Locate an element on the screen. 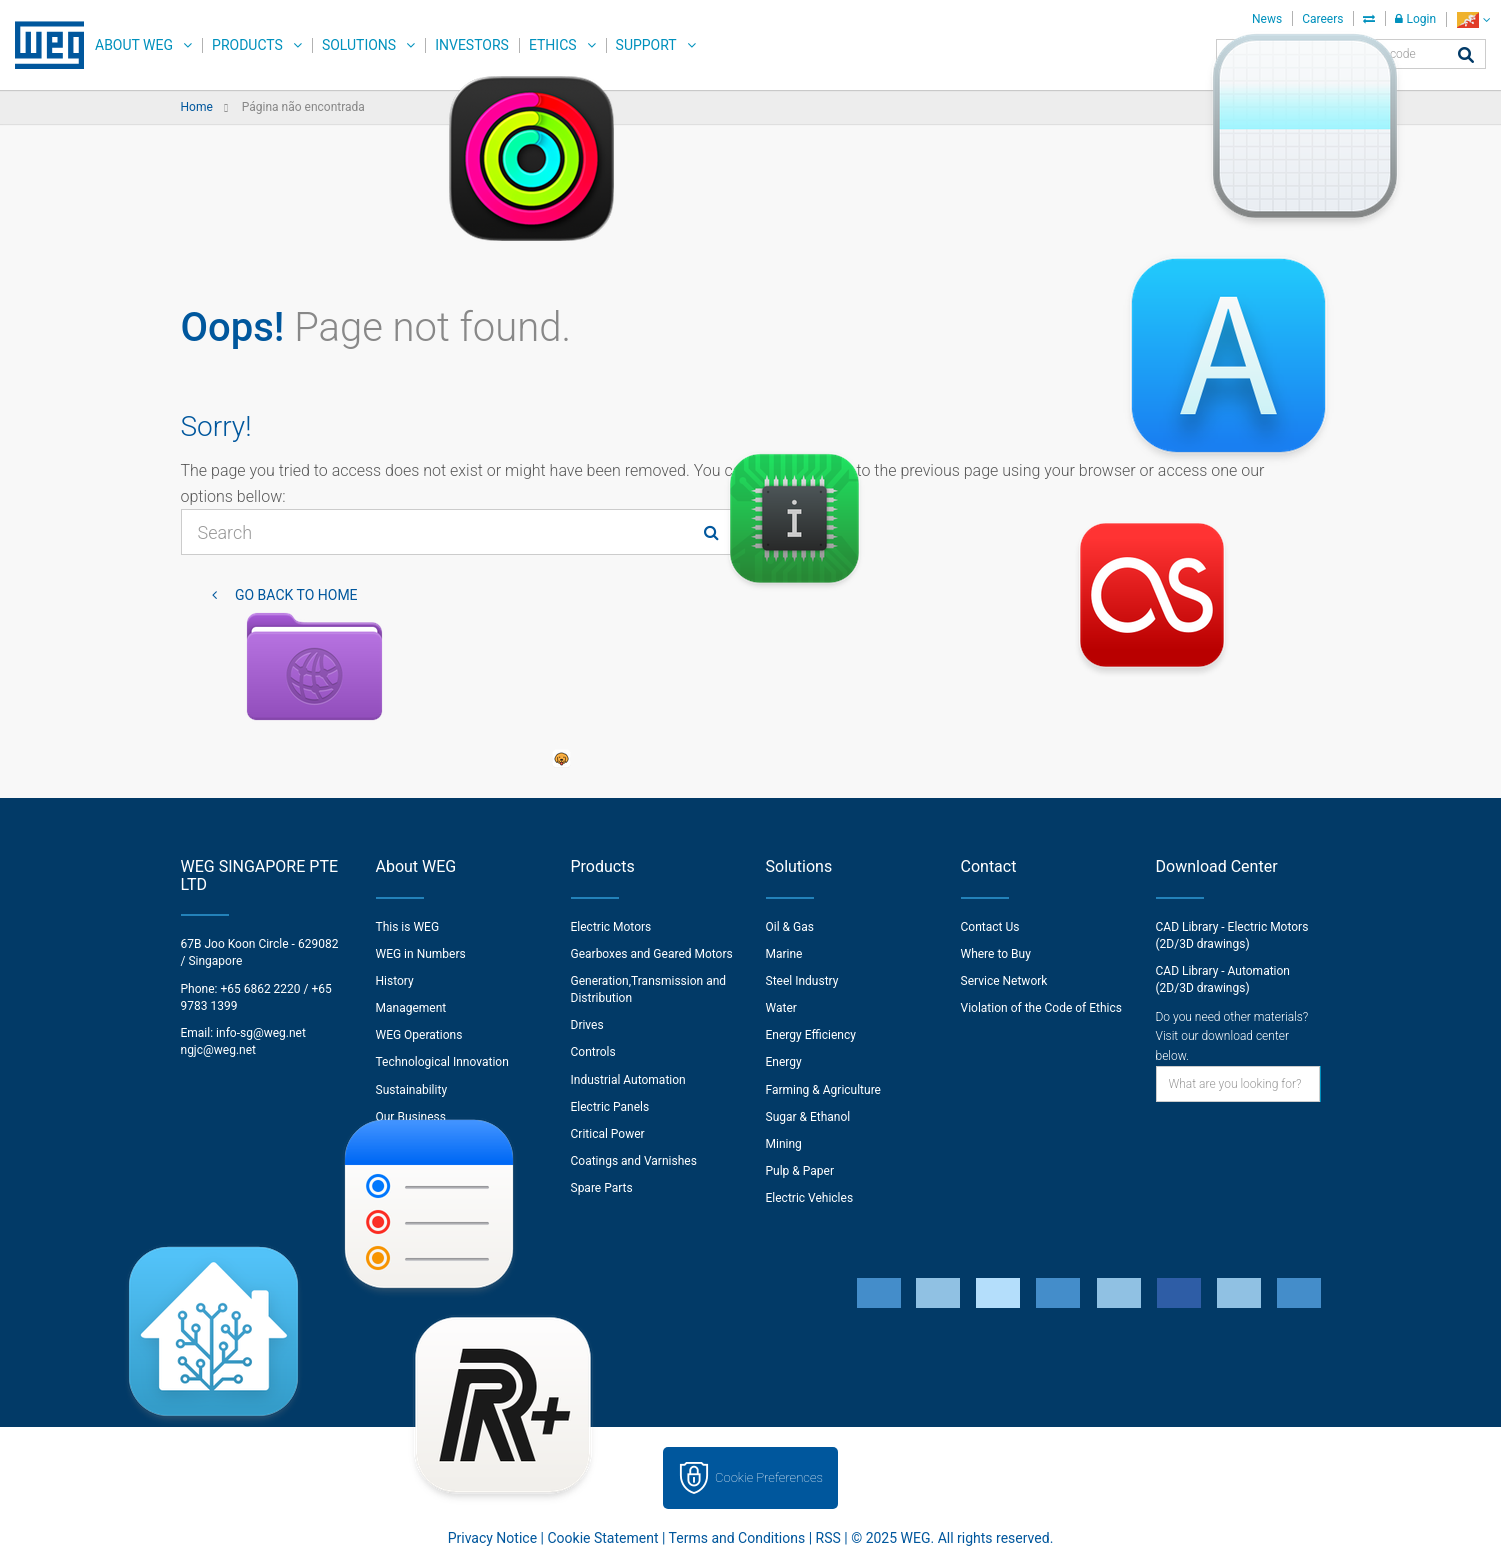  open the Fitness app is located at coordinates (531, 158).